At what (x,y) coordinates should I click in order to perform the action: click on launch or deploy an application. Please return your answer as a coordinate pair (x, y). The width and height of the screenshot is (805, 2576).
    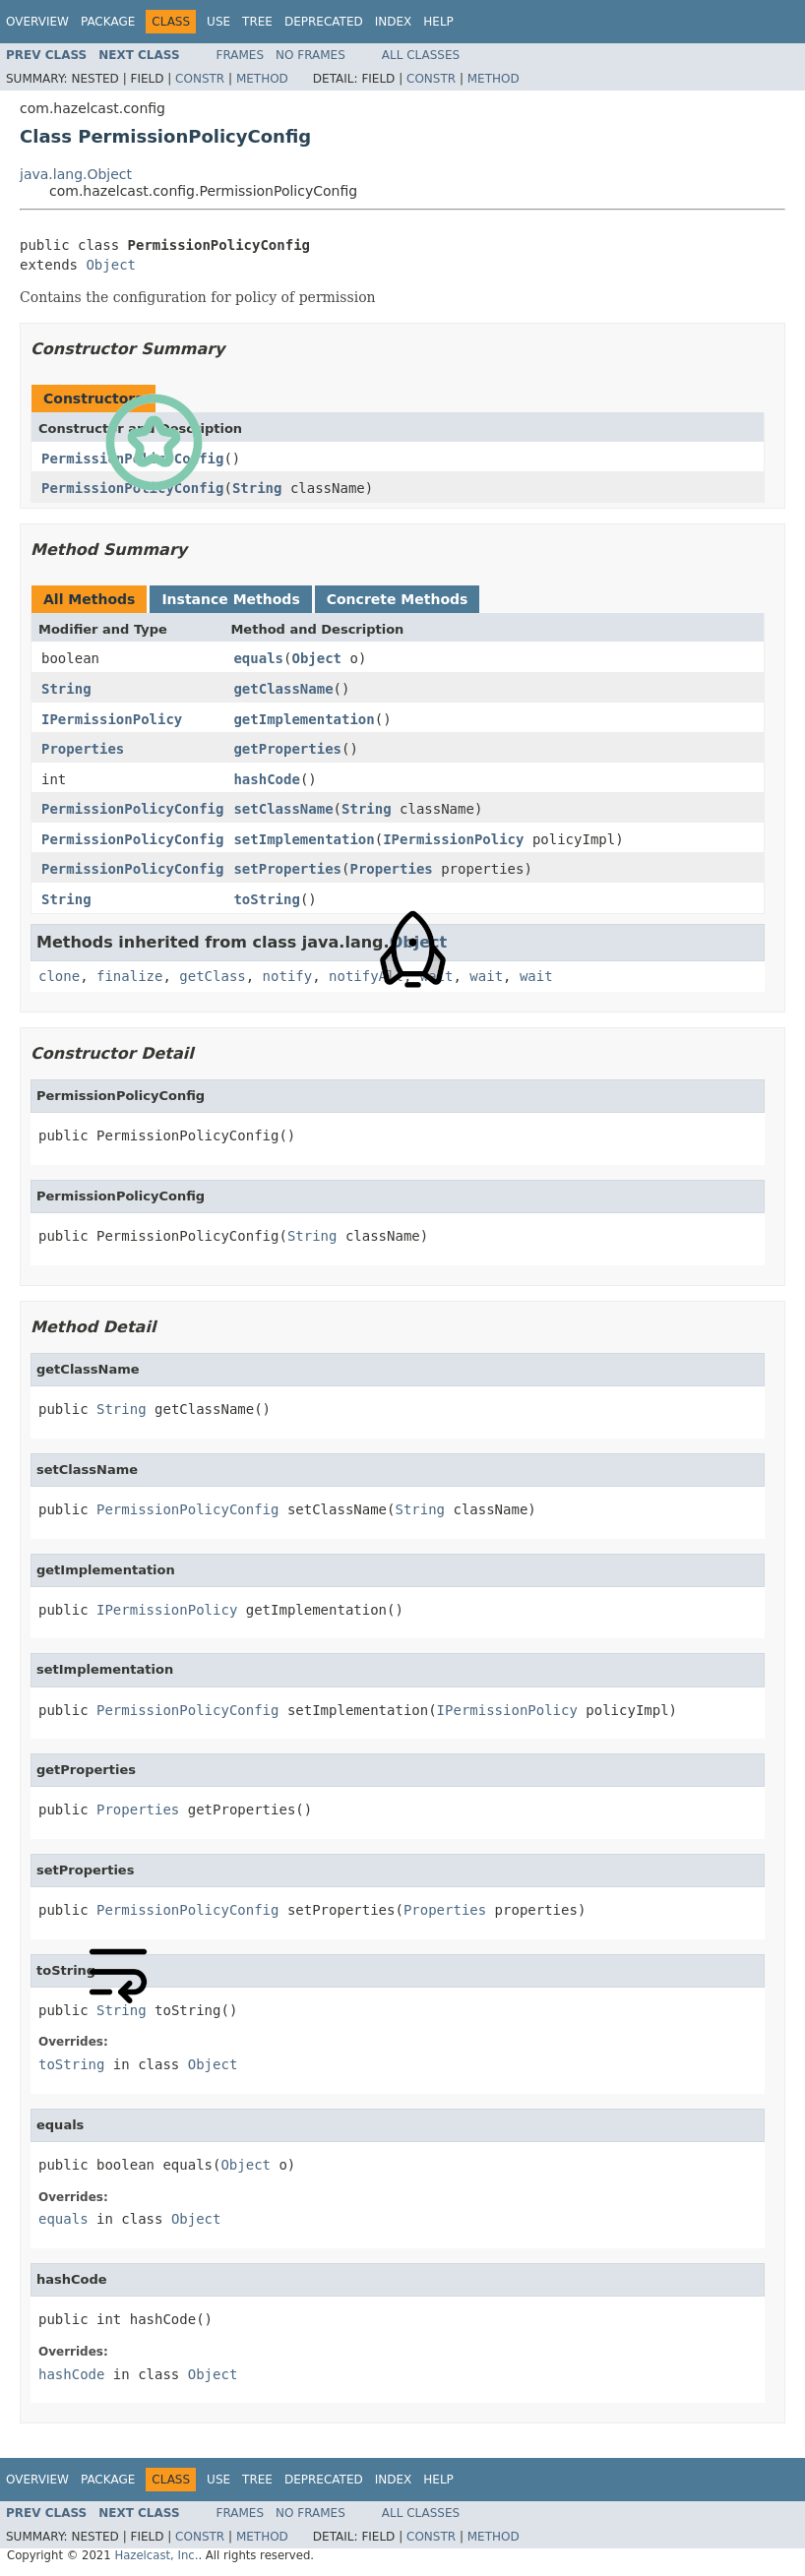
    Looking at the image, I should click on (412, 951).